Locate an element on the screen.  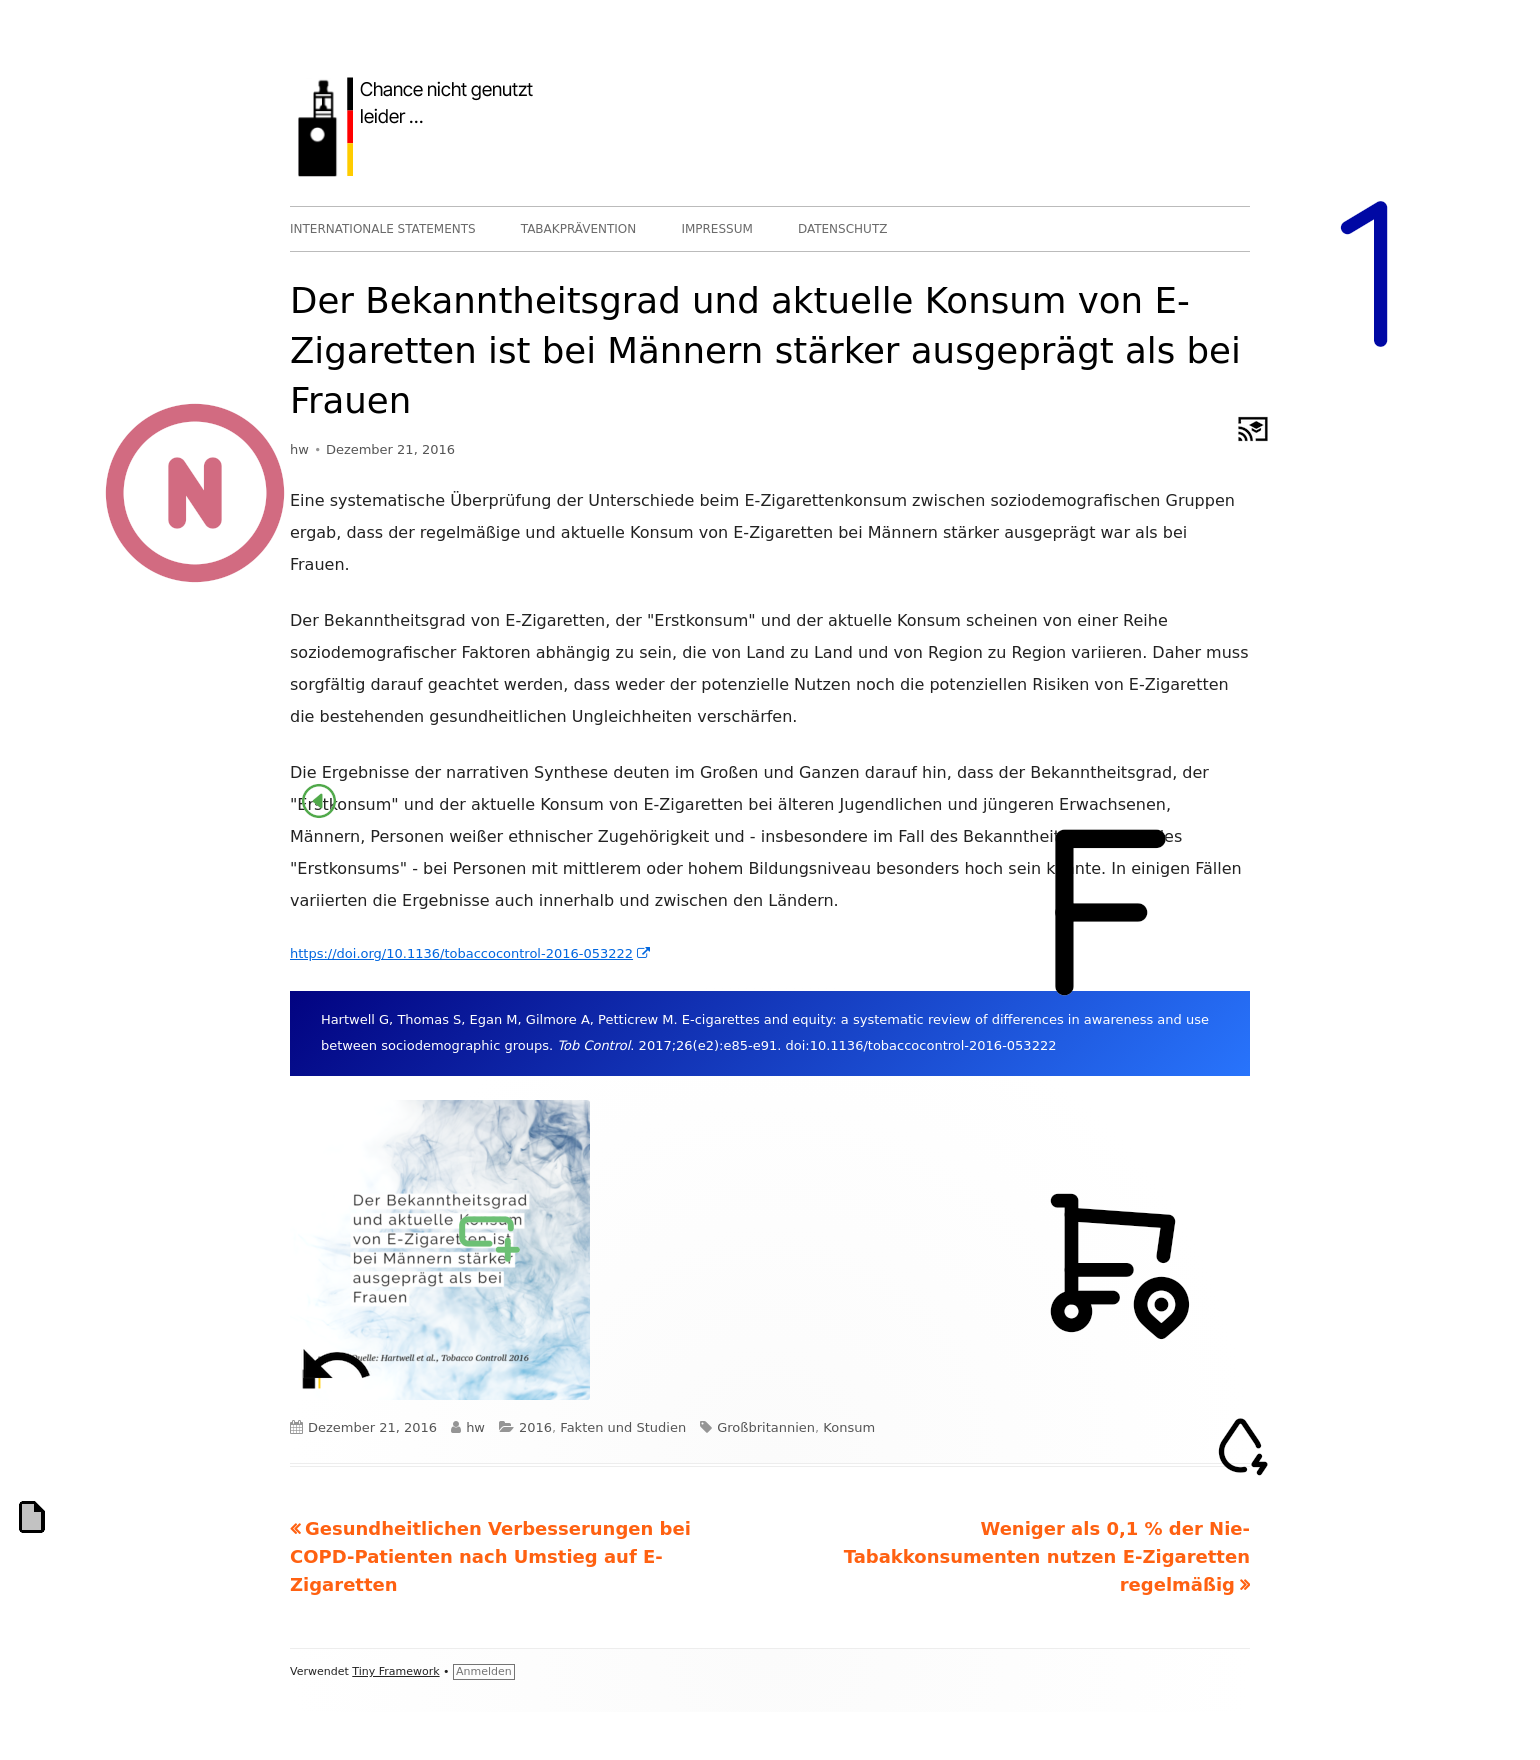
go back to the previous screen is located at coordinates (319, 801).